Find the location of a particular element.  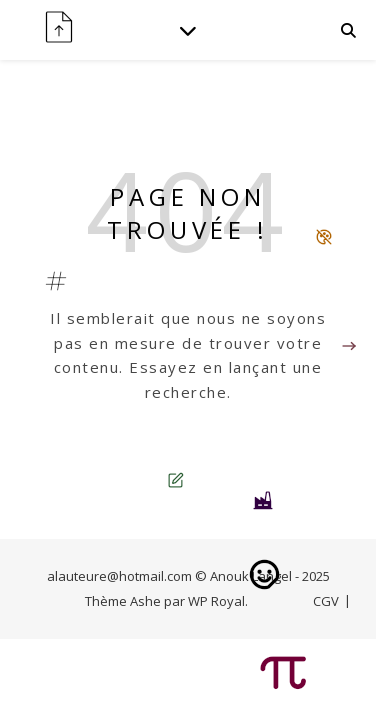

upload a file is located at coordinates (59, 27).